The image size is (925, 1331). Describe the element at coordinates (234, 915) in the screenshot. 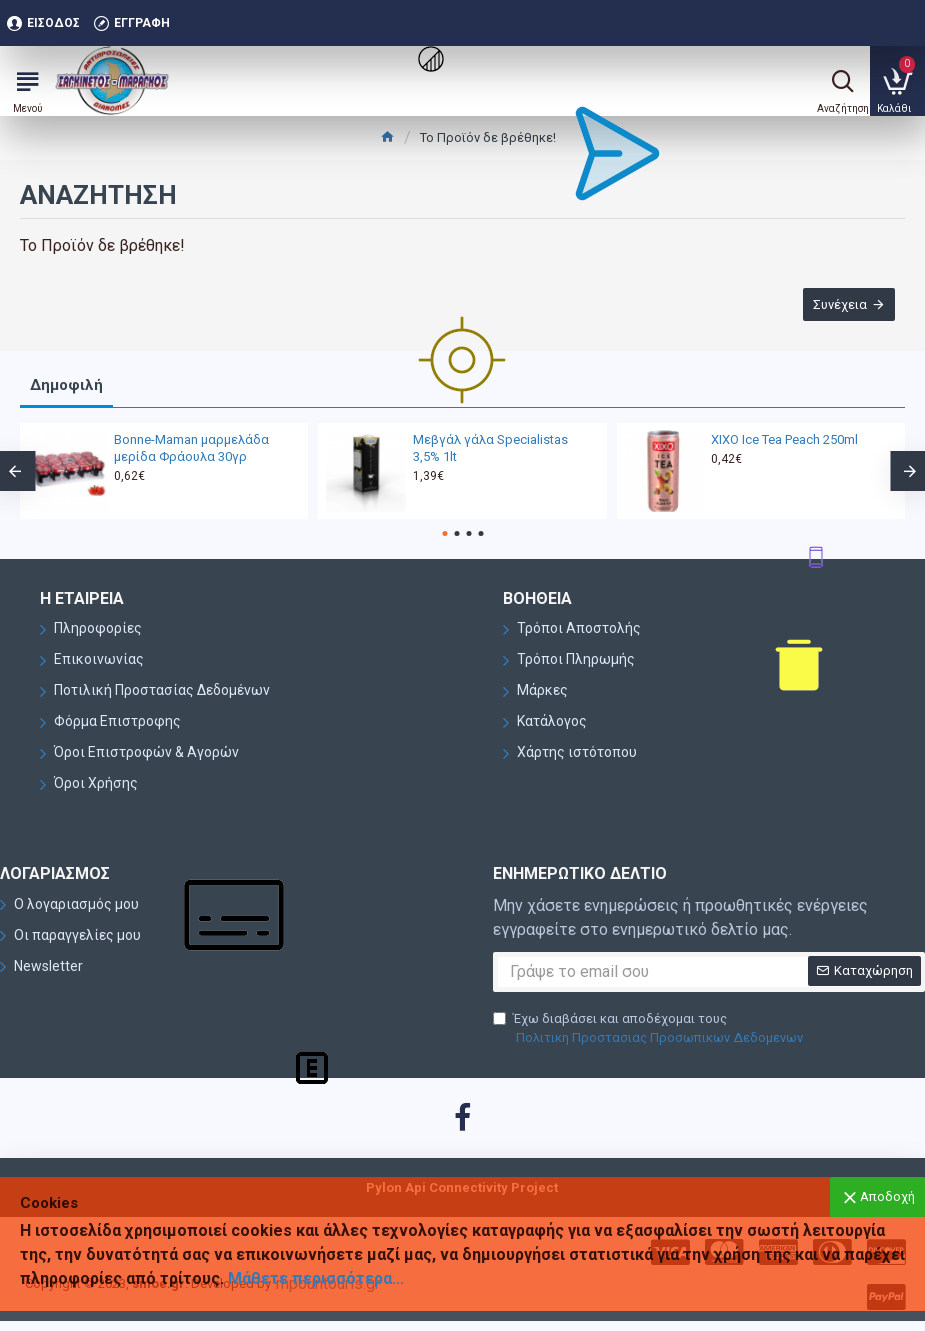

I see `enable subtitles or closed captions` at that location.